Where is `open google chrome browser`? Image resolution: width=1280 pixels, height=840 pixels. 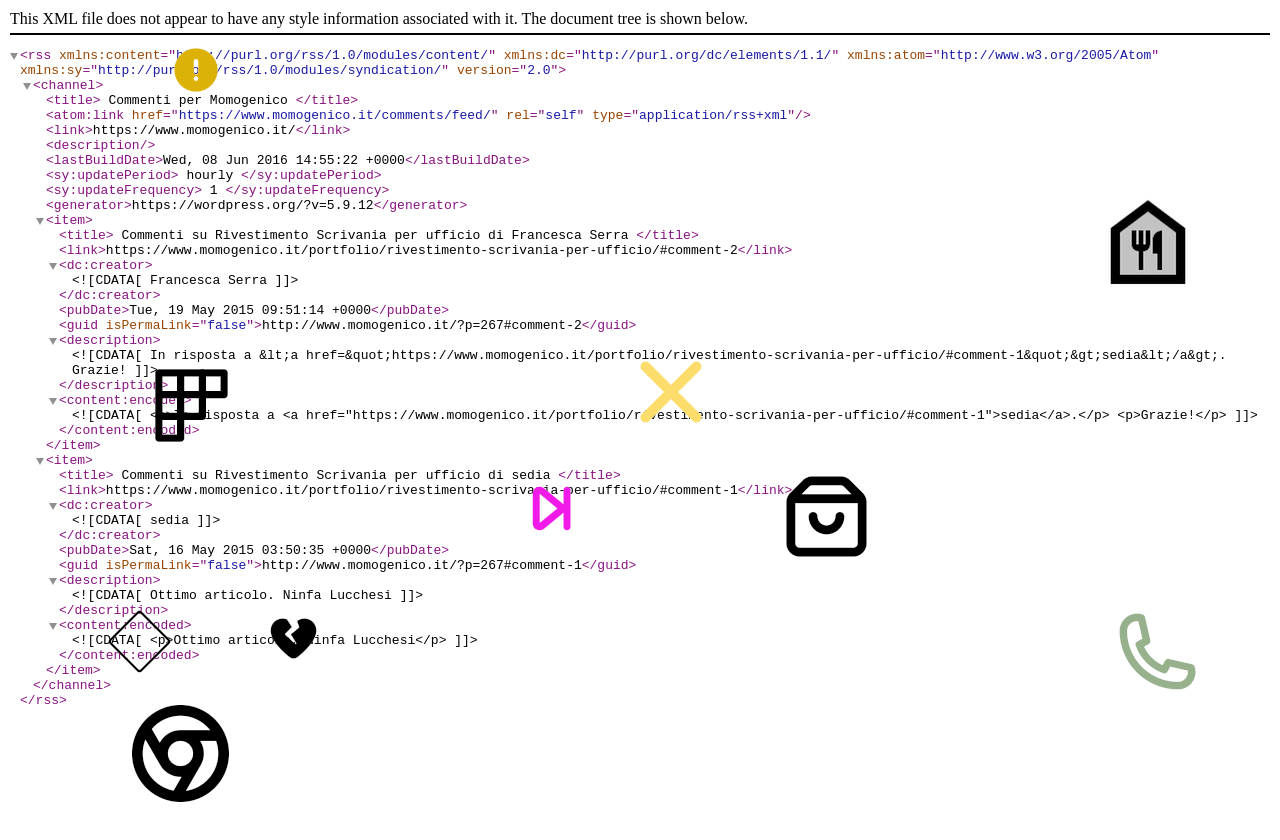
open google chrome browser is located at coordinates (180, 753).